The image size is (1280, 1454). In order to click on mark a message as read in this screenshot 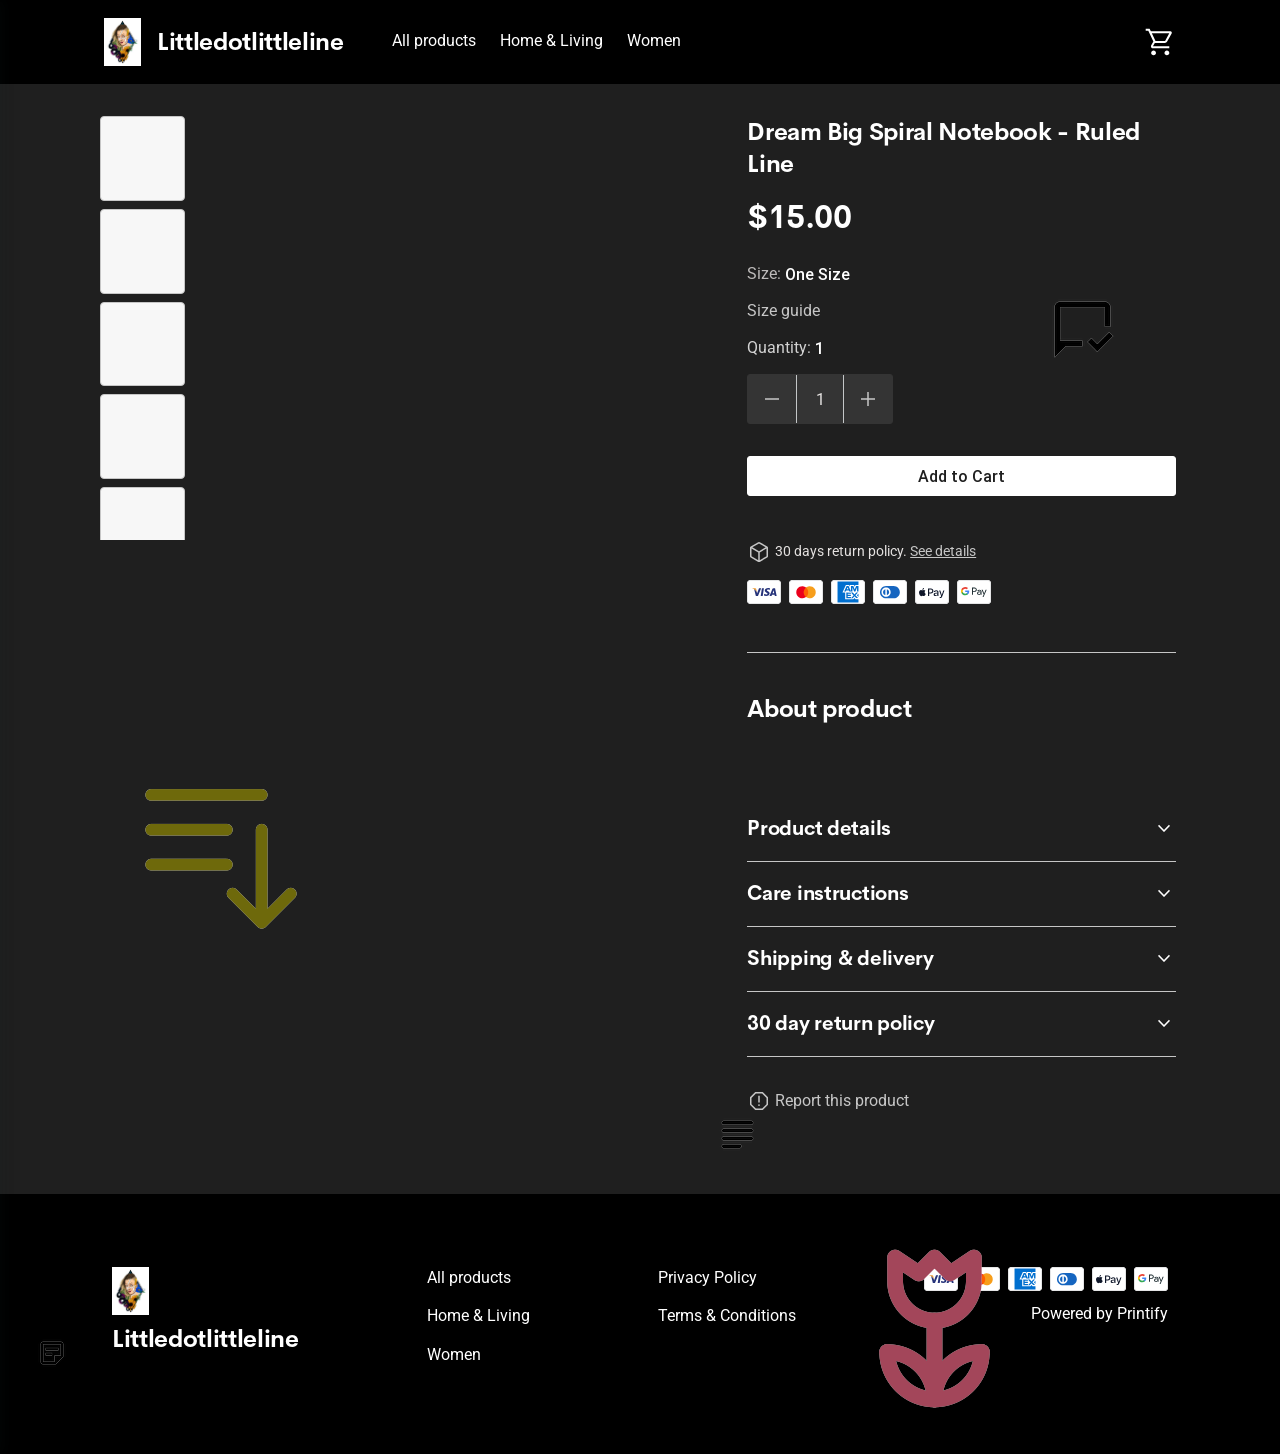, I will do `click(1082, 329)`.